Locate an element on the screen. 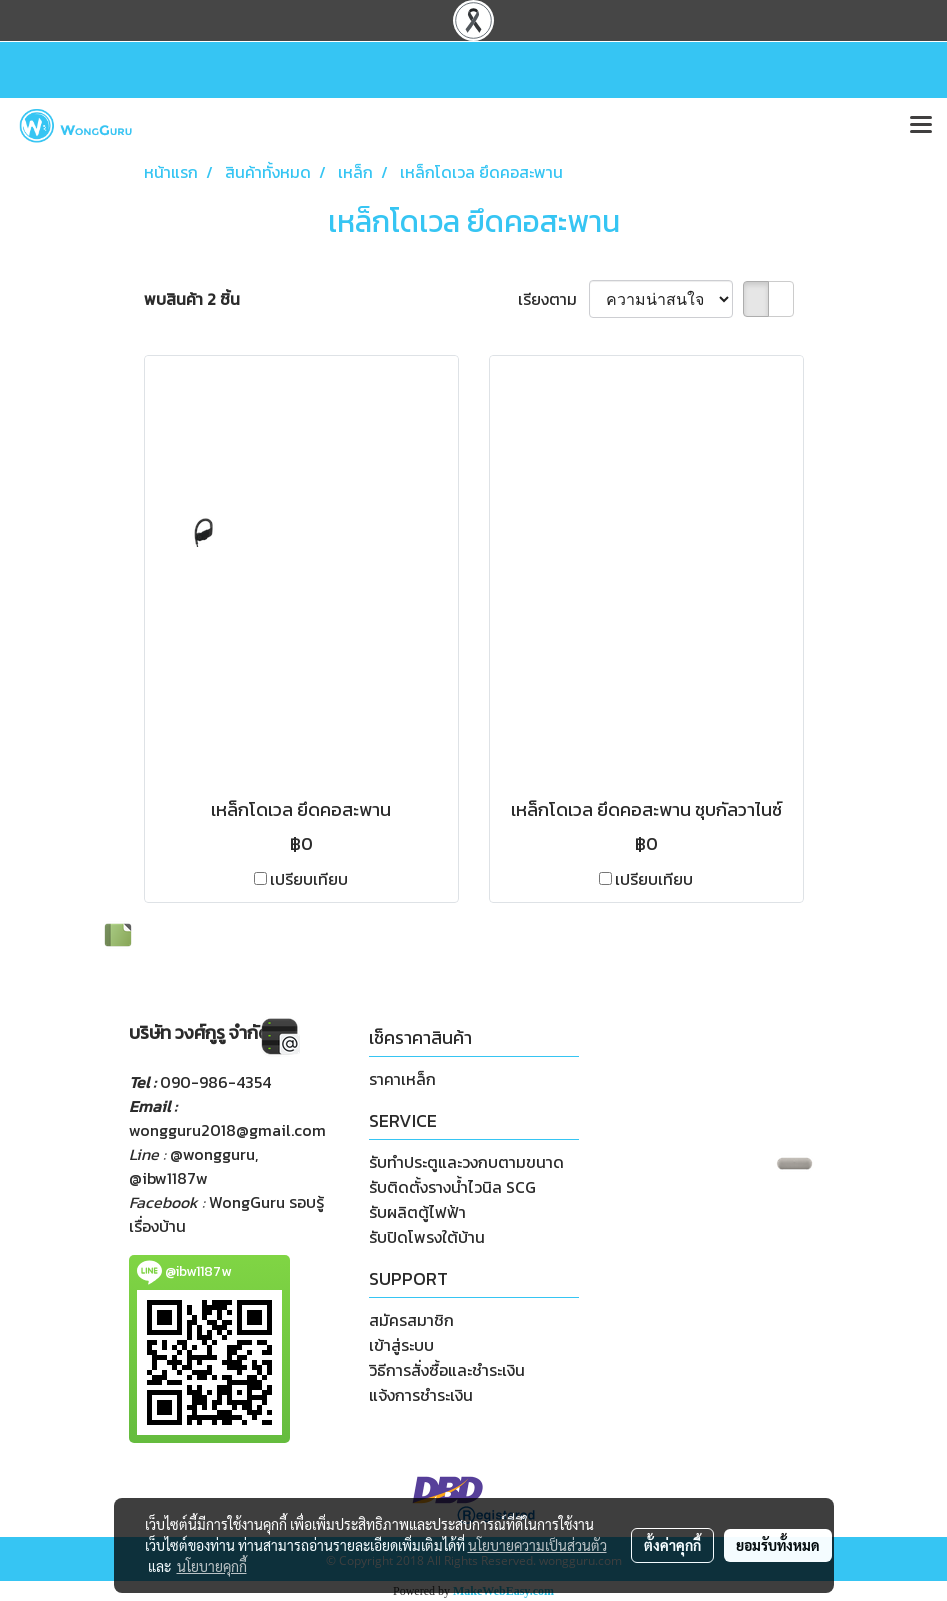 The width and height of the screenshot is (947, 1601). configure DNS server settings is located at coordinates (280, 1037).